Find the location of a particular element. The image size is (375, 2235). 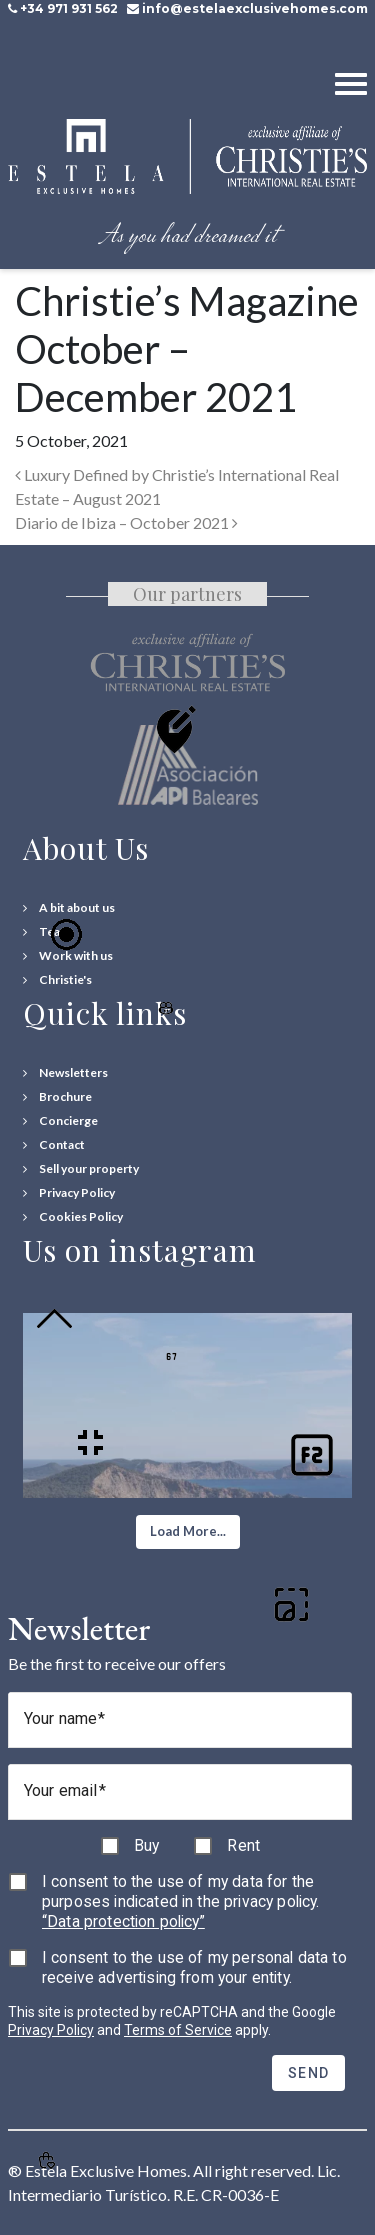

view your wishlist or saved items is located at coordinates (46, 2160).